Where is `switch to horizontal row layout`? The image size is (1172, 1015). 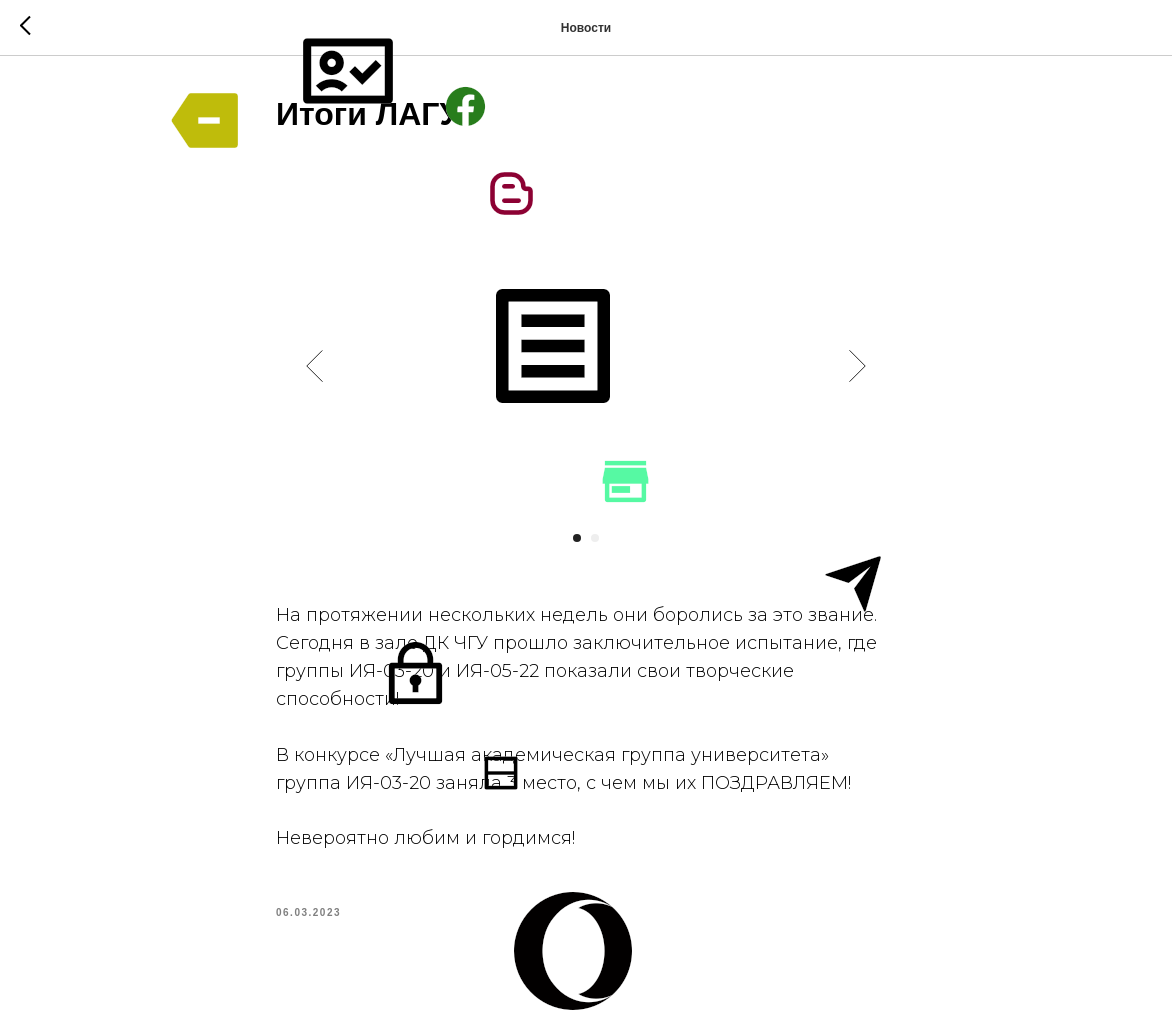
switch to horizontal row layout is located at coordinates (501, 773).